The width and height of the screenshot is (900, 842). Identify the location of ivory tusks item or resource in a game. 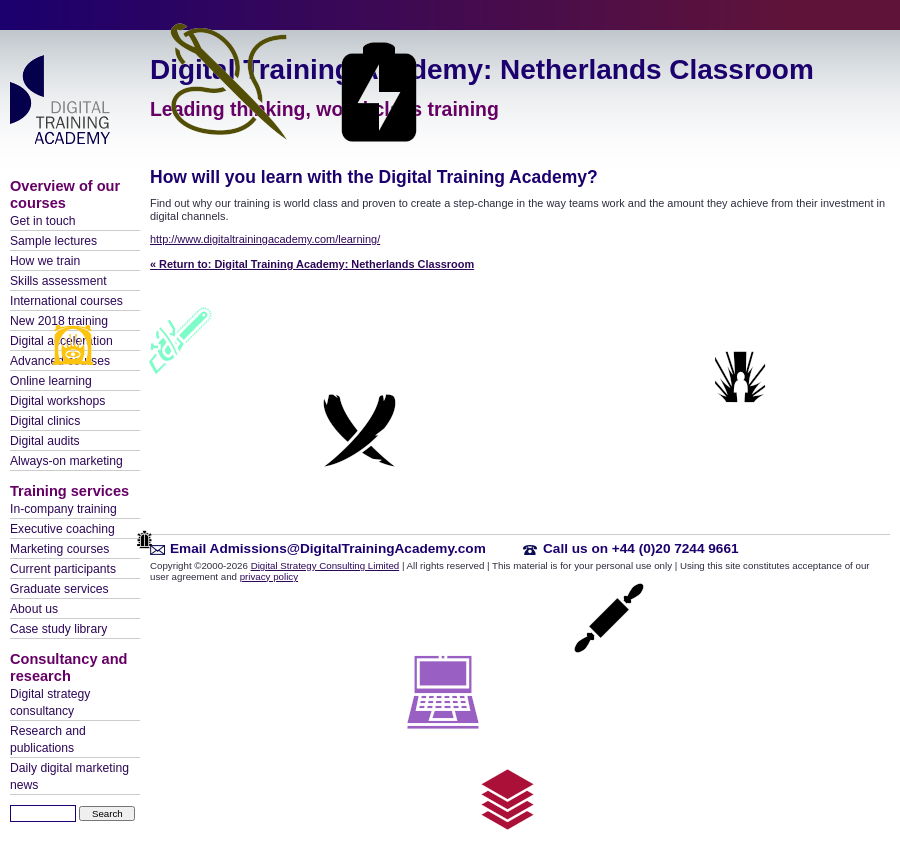
(359, 430).